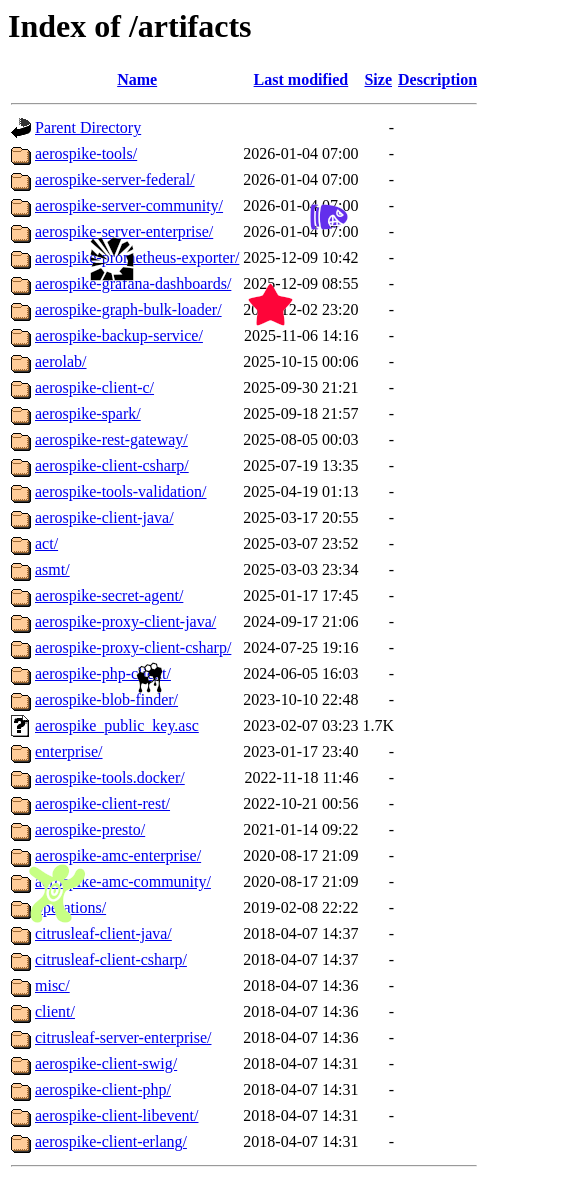 The height and width of the screenshot is (1186, 567). I want to click on indicates a powerful attack or ground-smashing ability, so click(112, 259).